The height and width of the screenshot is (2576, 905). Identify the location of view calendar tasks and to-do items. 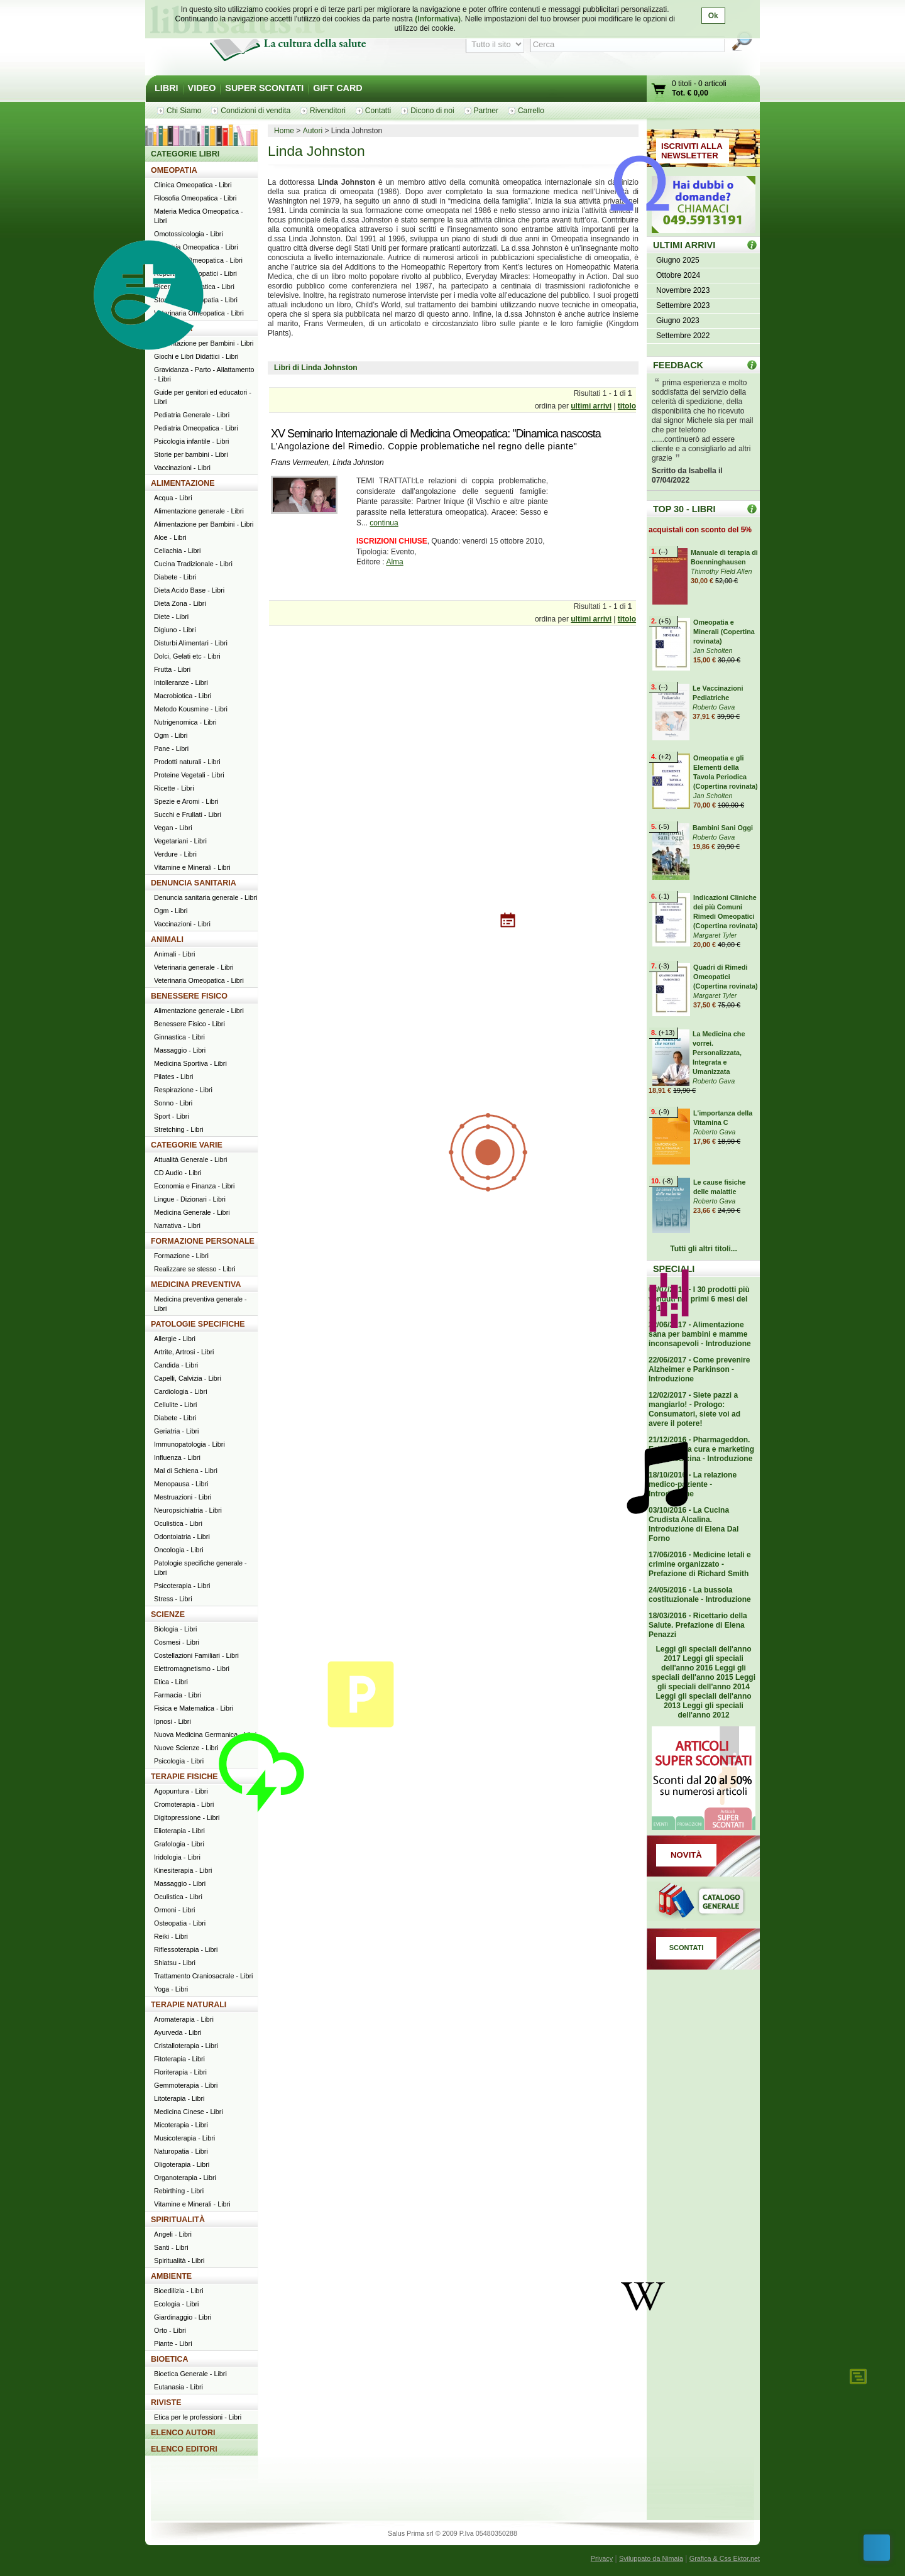
(508, 921).